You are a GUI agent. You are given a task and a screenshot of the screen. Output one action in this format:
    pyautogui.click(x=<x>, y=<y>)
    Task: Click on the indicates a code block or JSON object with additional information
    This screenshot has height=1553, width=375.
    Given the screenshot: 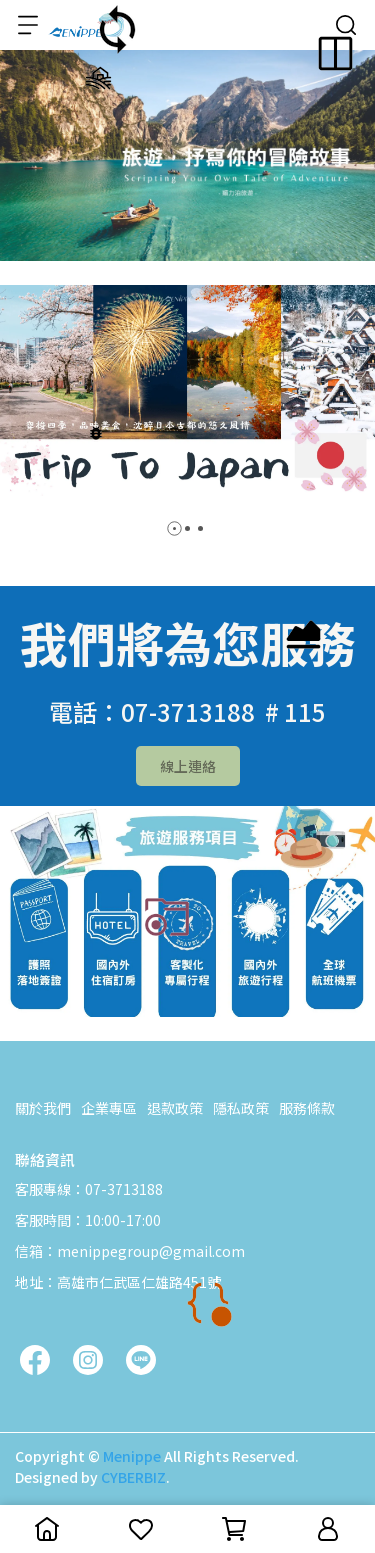 What is the action you would take?
    pyautogui.click(x=208, y=1303)
    